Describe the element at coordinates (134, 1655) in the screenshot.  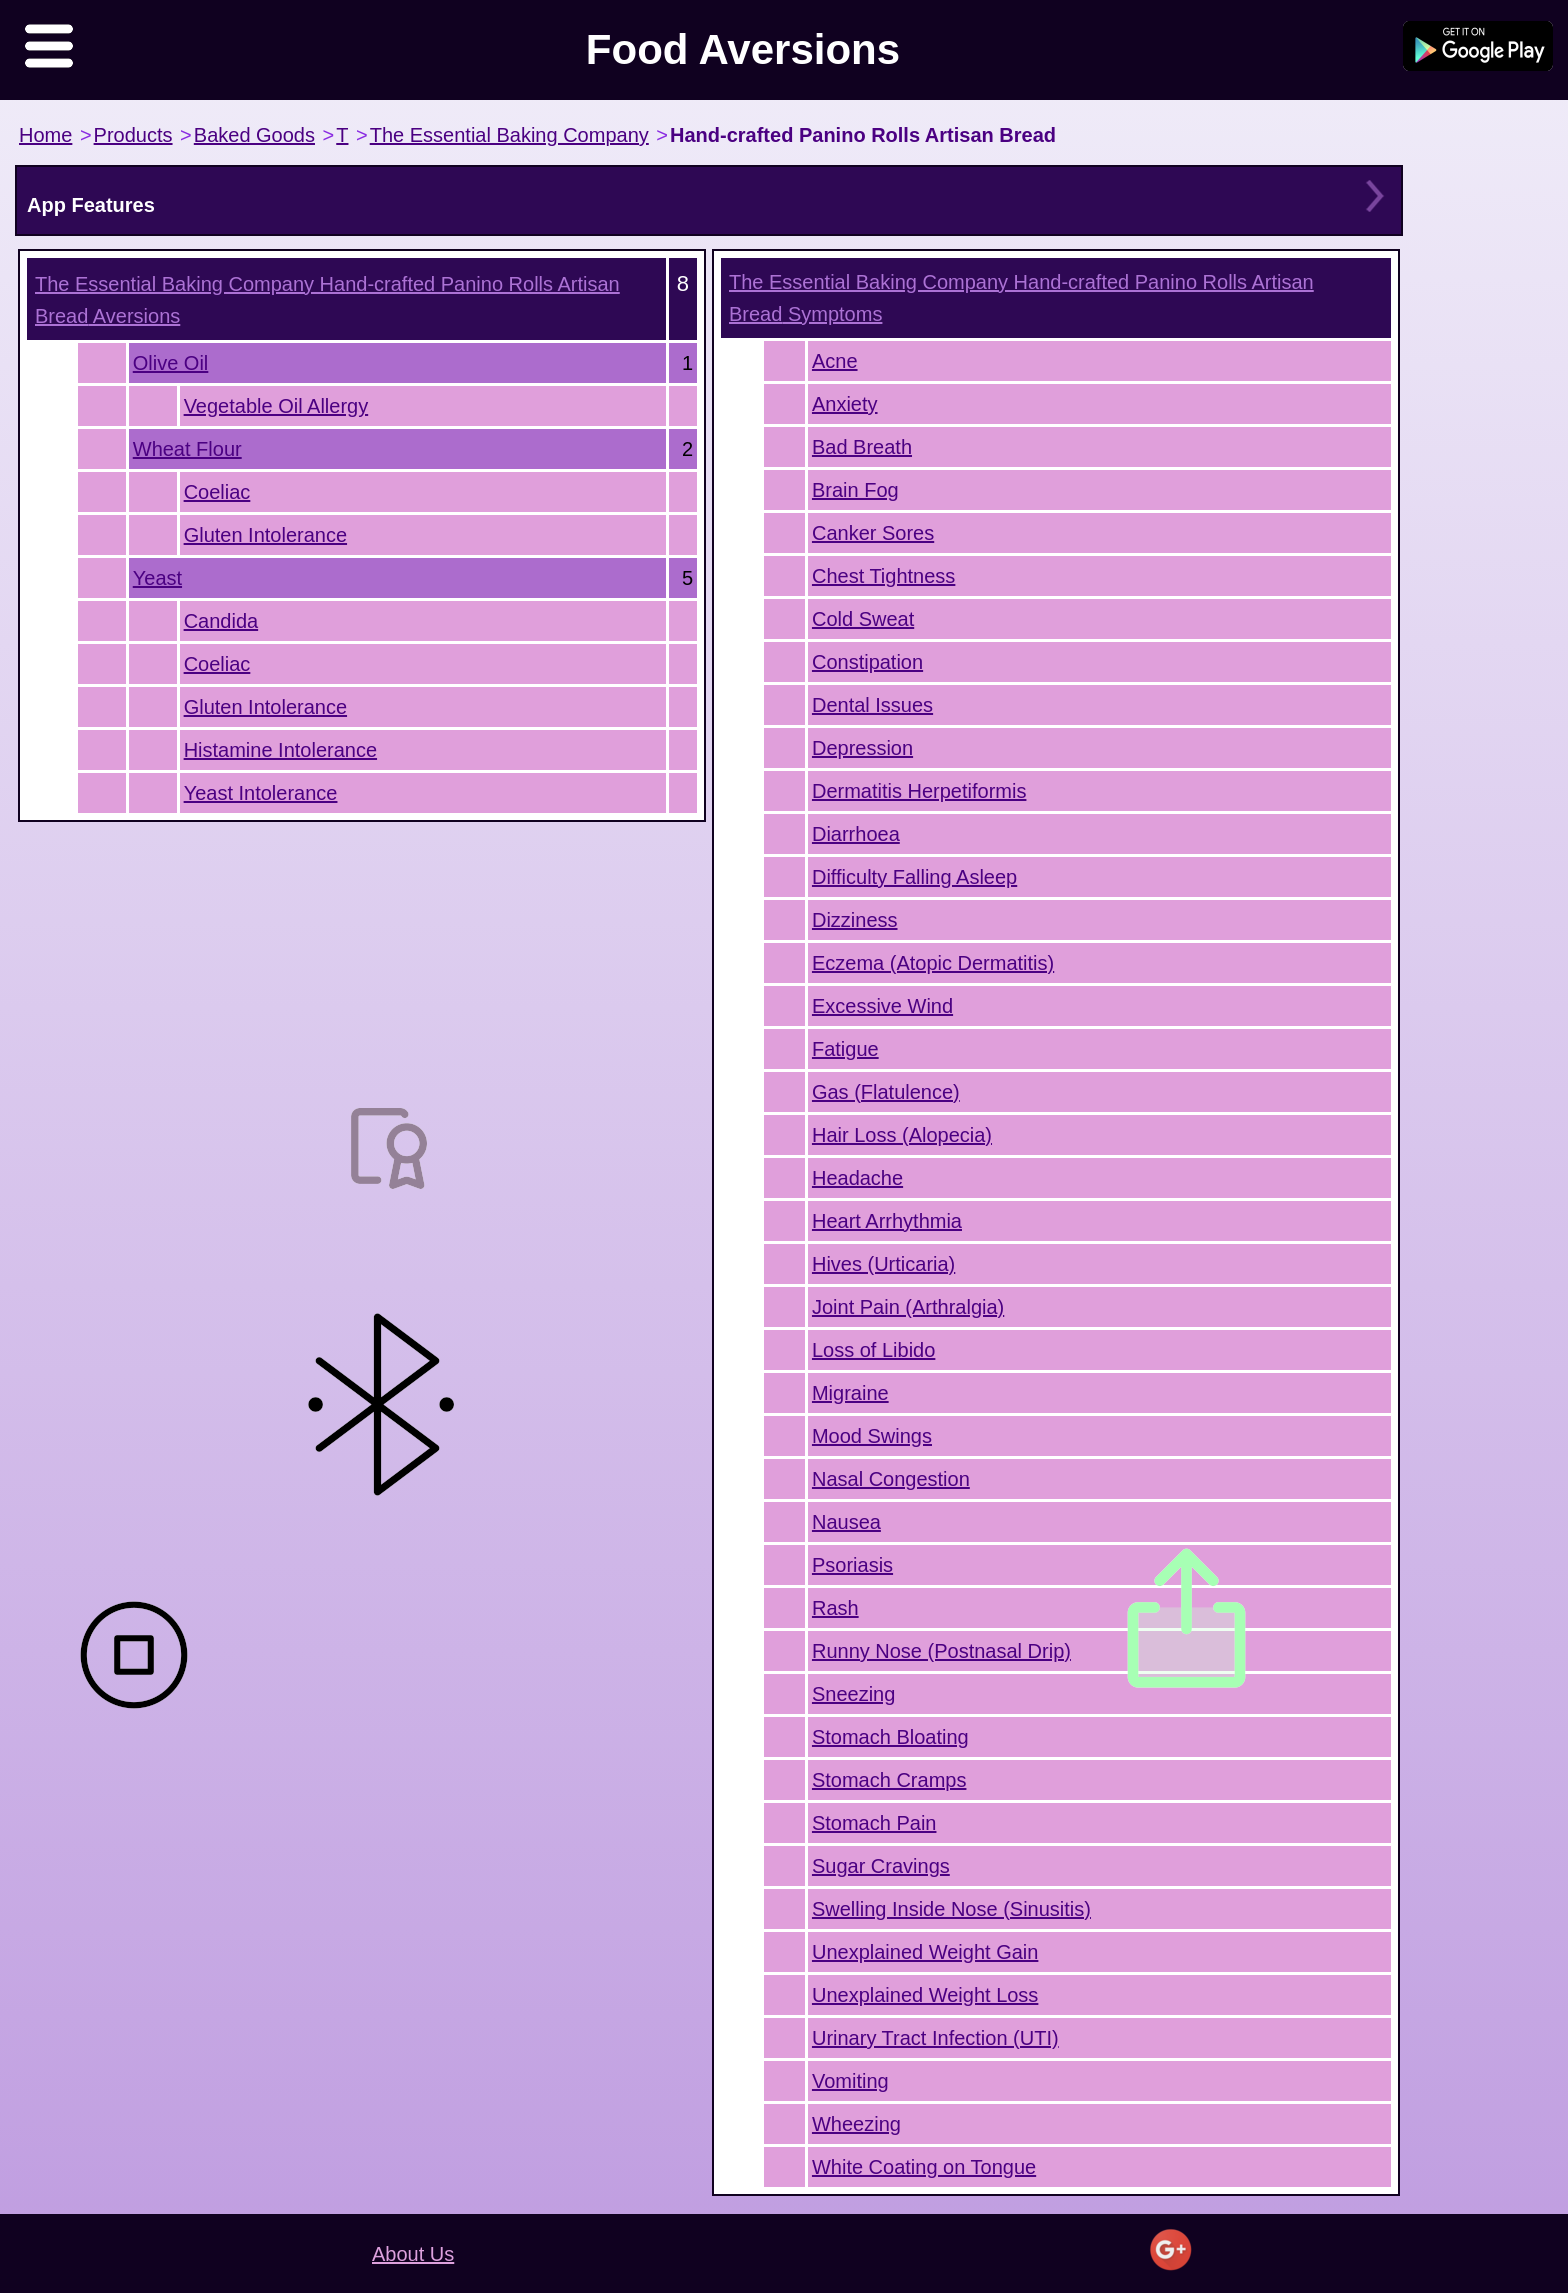
I see `stop media playback` at that location.